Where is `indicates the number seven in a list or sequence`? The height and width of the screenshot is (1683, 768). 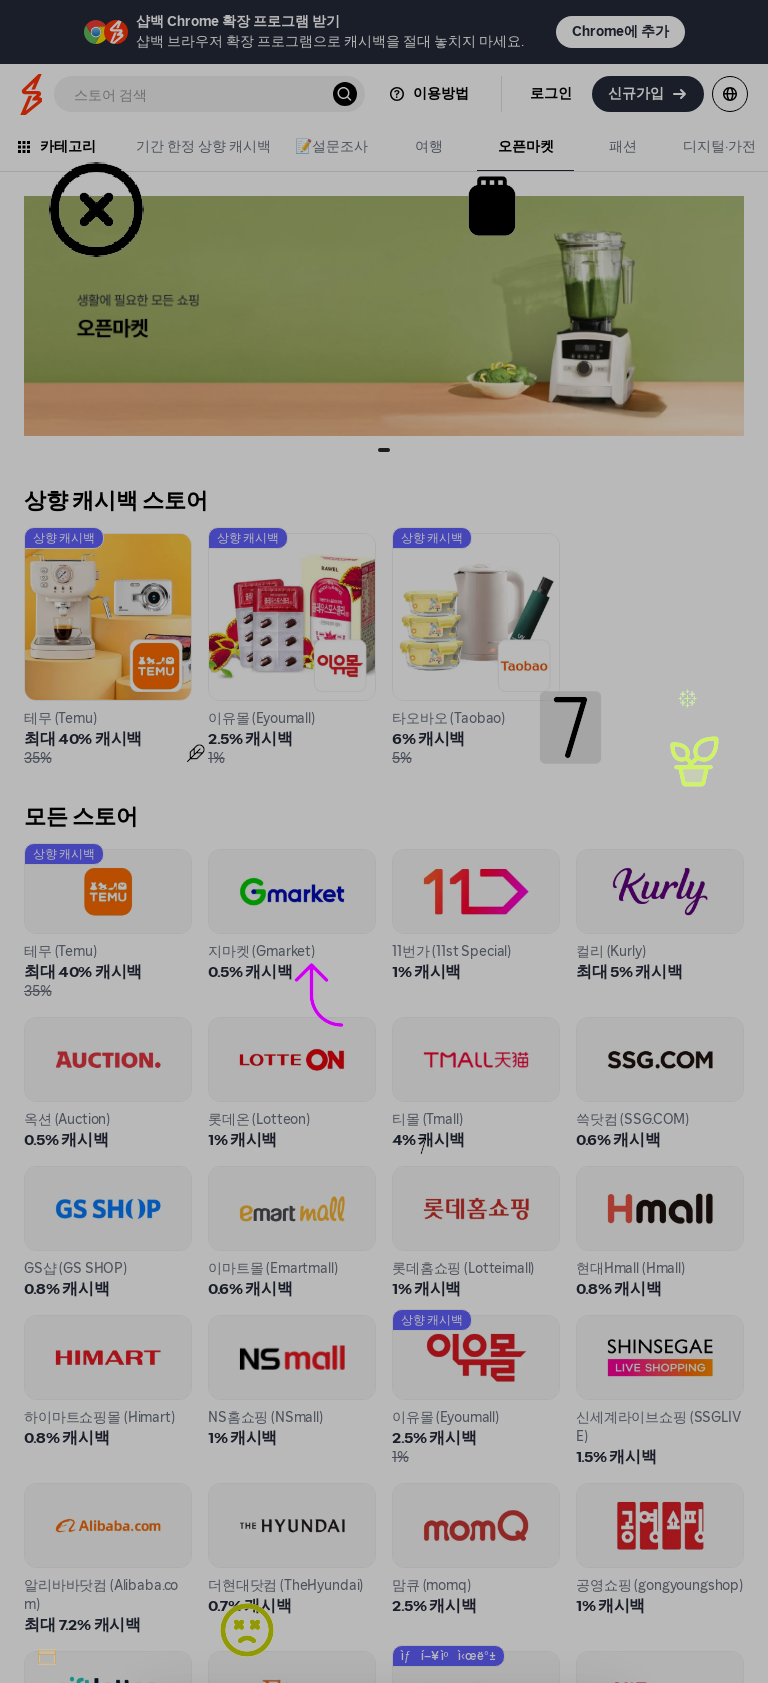 indicates the number seven in a list or sequence is located at coordinates (422, 1146).